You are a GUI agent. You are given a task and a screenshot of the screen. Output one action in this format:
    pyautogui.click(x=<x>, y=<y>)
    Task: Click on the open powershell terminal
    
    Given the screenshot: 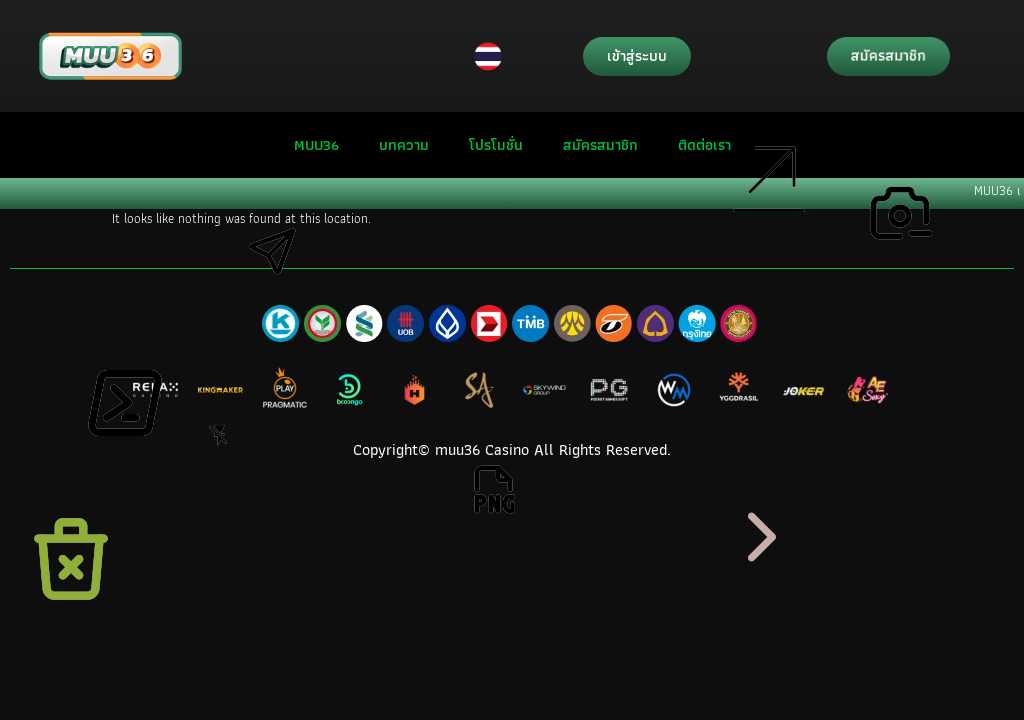 What is the action you would take?
    pyautogui.click(x=125, y=403)
    